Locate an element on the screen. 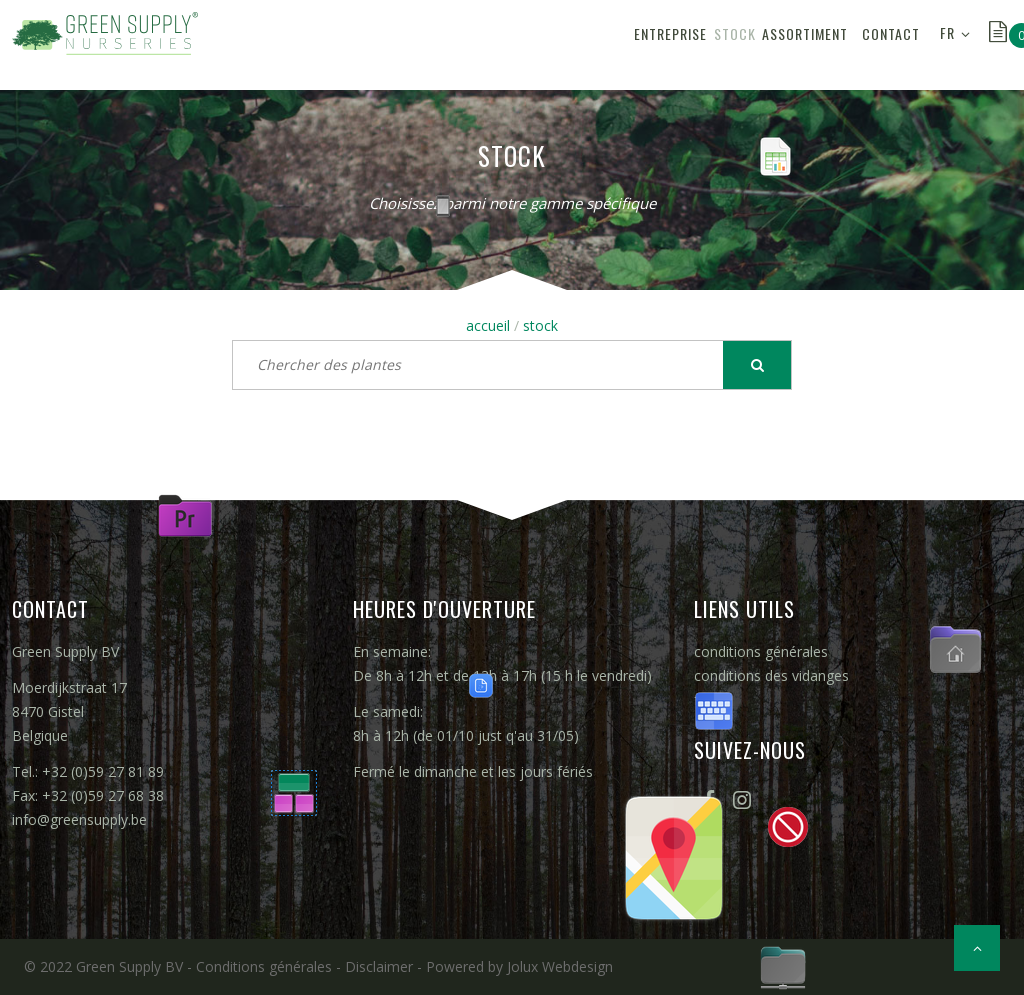 This screenshot has width=1024, height=995. access your home folder is located at coordinates (955, 649).